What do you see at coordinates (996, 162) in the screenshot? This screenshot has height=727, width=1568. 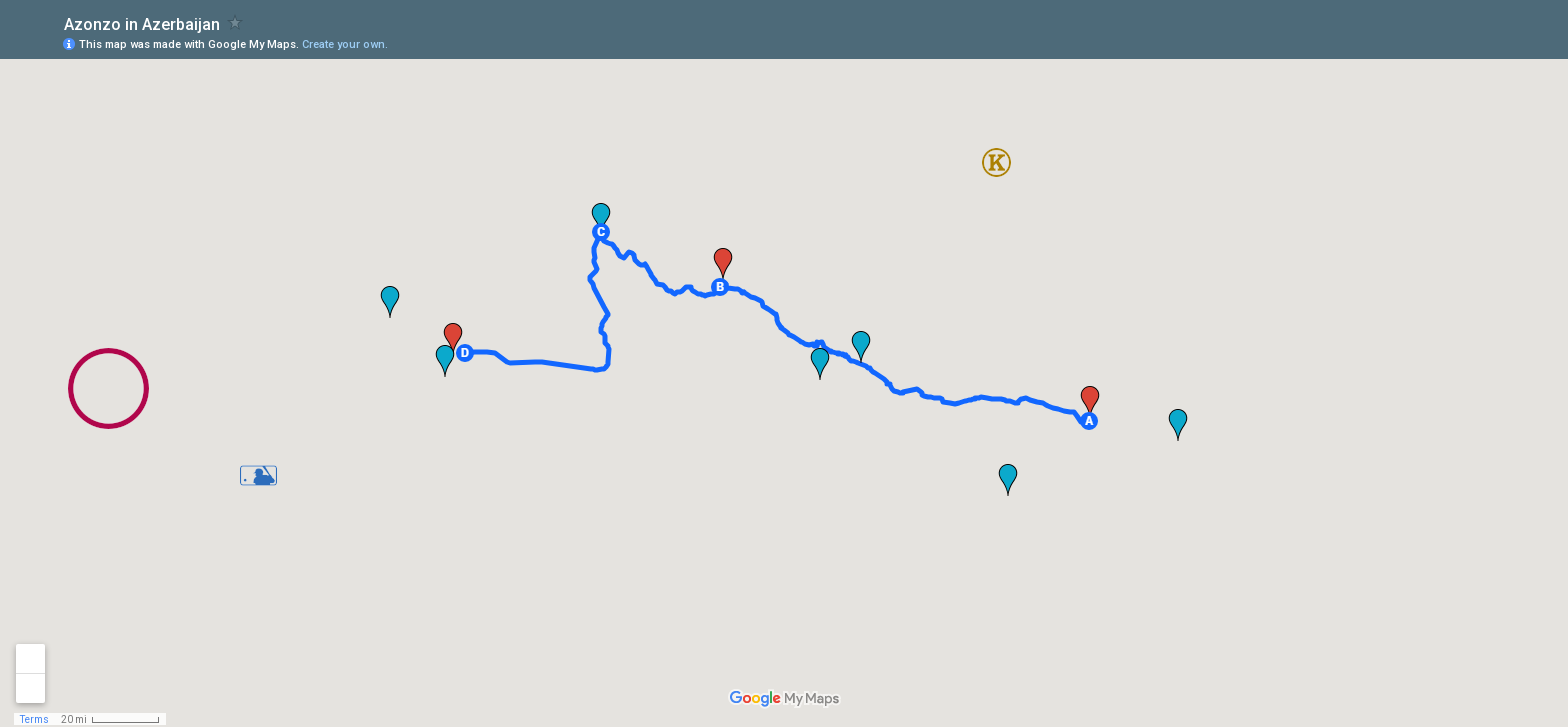 I see `known publishing platform logo` at bounding box center [996, 162].